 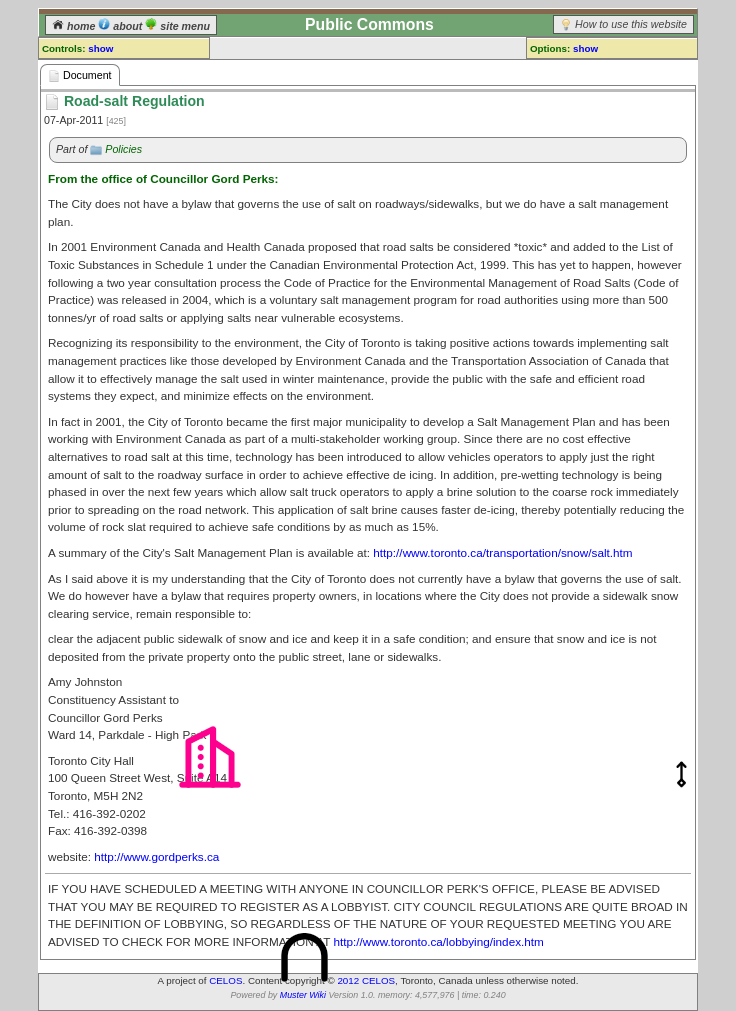 I want to click on view corporate or business location, so click(x=210, y=757).